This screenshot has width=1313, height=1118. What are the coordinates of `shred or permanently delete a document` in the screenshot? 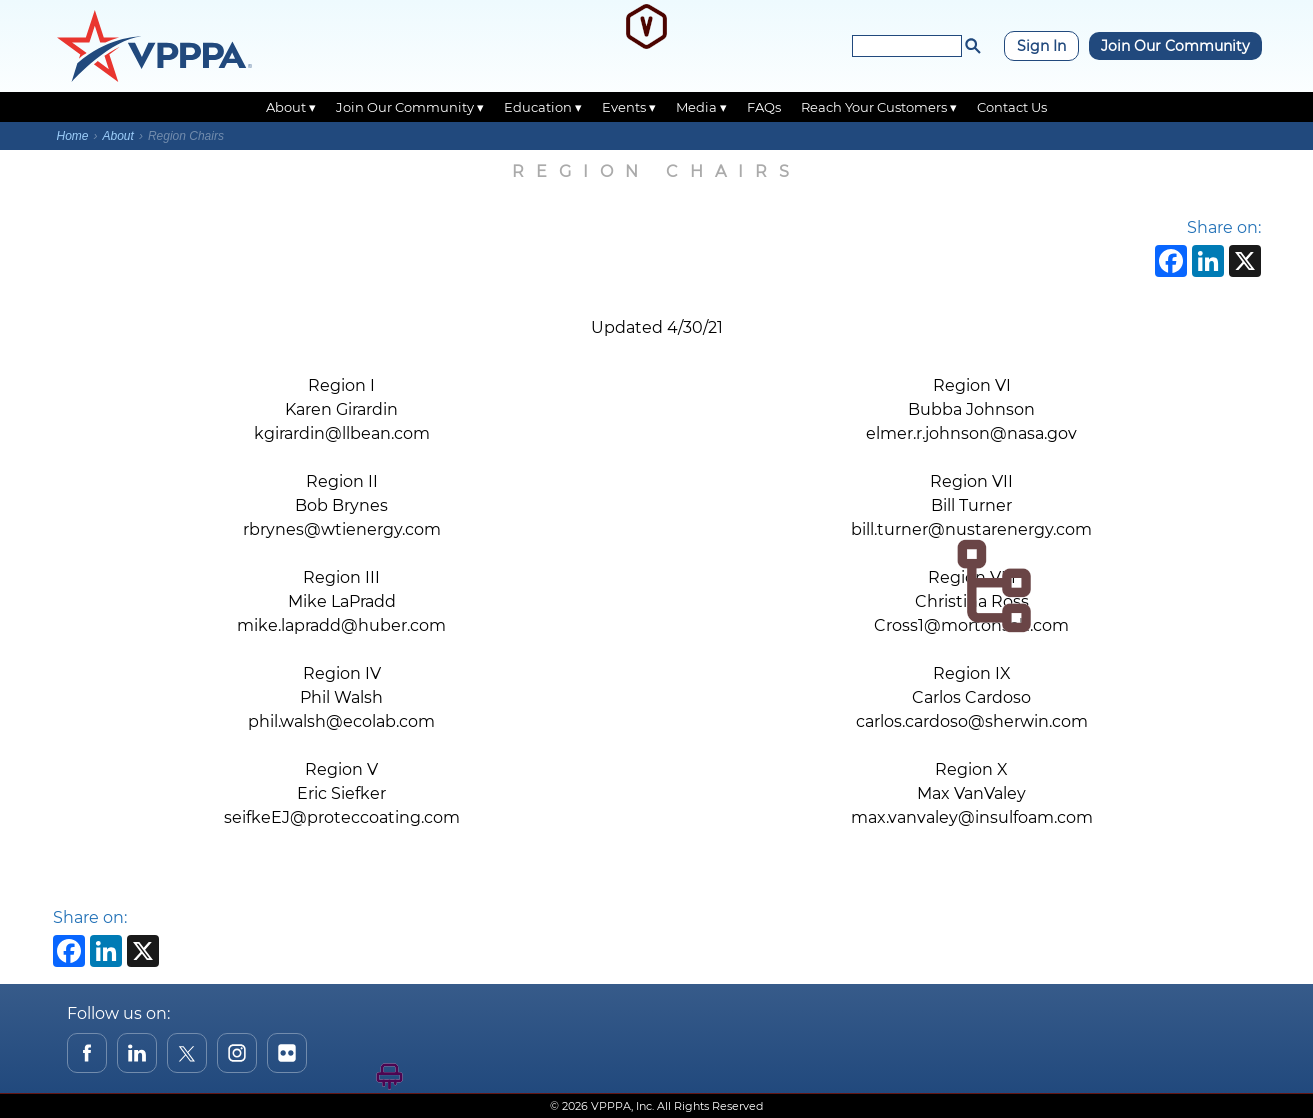 It's located at (389, 1076).